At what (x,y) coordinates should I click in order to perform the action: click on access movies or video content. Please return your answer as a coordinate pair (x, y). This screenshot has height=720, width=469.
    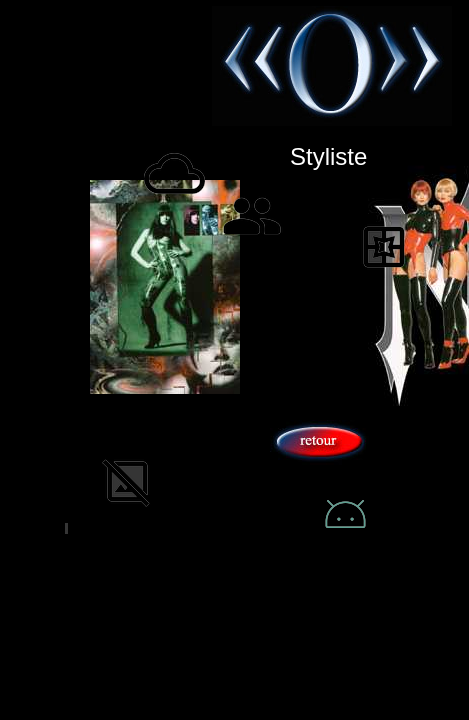
    Looking at the image, I should click on (66, 528).